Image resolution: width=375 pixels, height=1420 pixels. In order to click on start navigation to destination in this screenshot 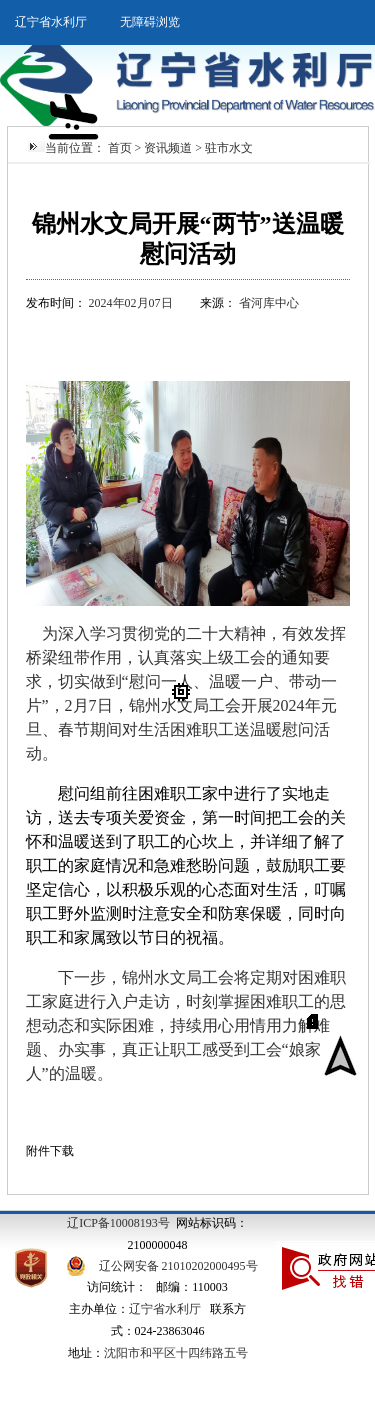, I will do `click(340, 1056)`.